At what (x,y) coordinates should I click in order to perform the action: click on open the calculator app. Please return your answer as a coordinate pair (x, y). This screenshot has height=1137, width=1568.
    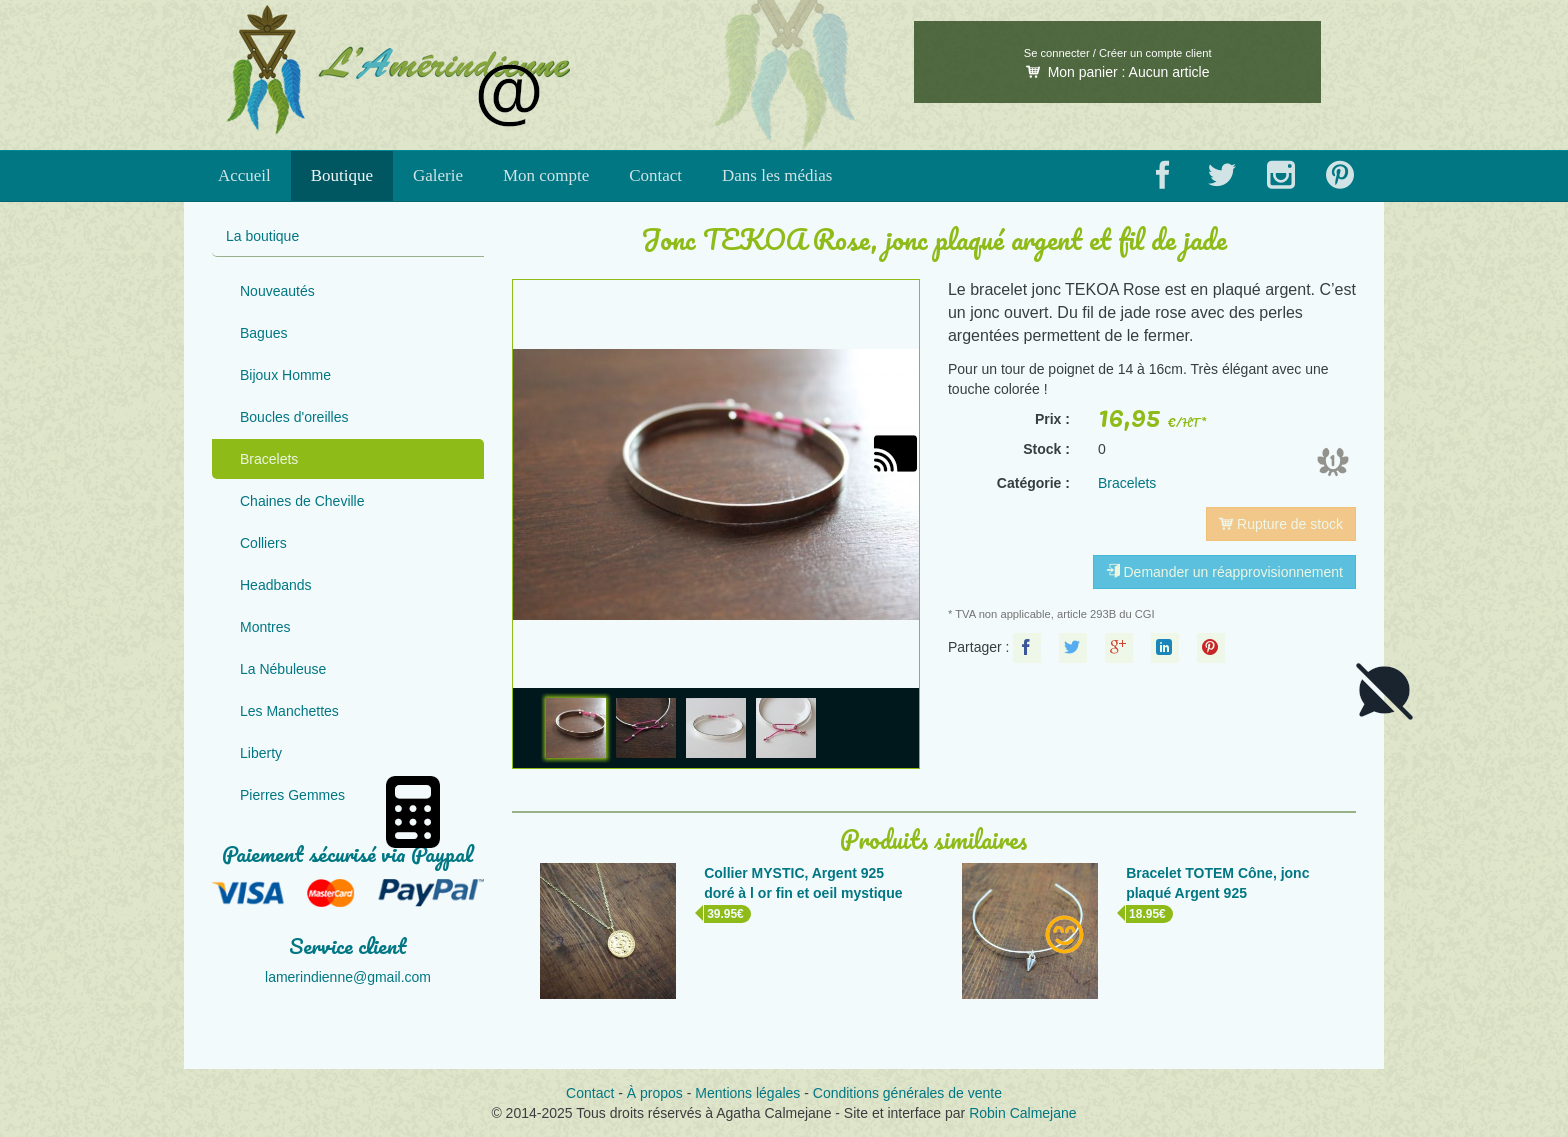
    Looking at the image, I should click on (413, 812).